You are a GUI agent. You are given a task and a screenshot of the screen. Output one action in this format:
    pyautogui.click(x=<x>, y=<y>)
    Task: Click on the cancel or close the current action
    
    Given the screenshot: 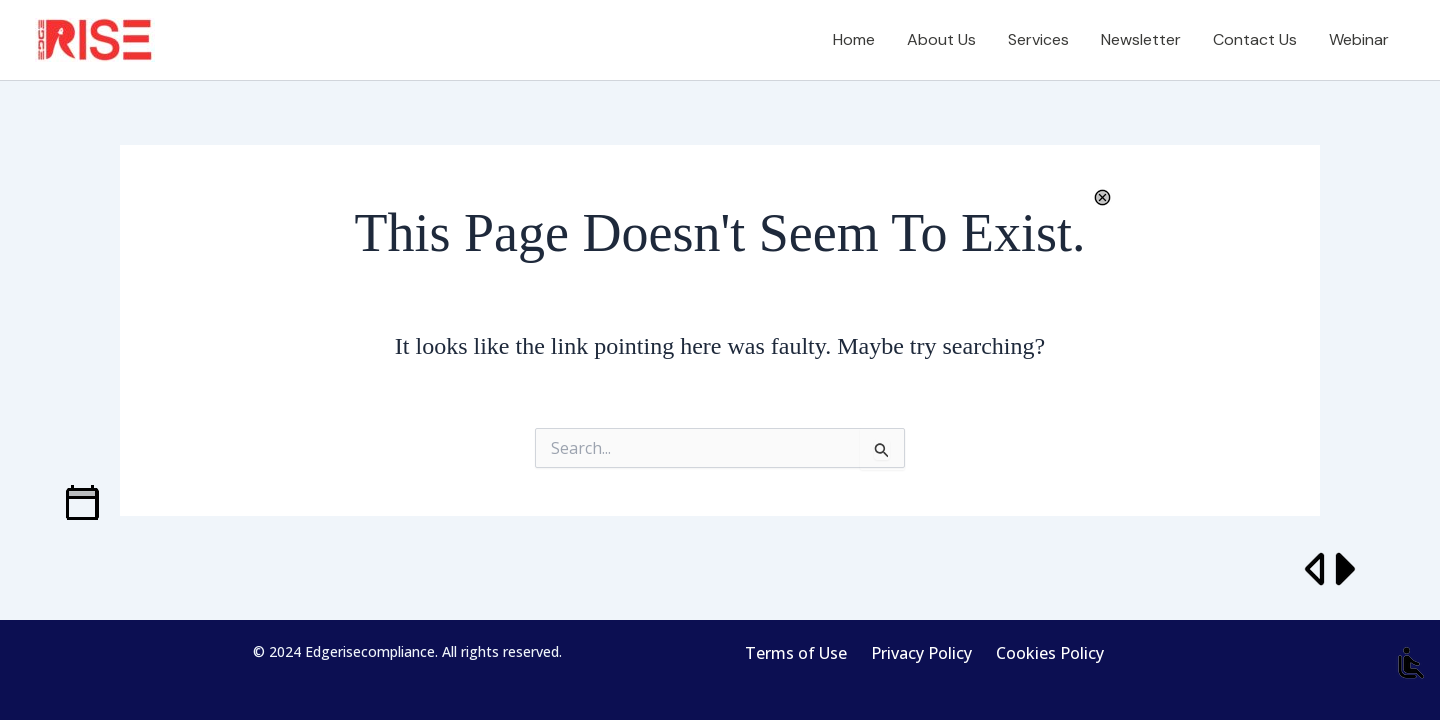 What is the action you would take?
    pyautogui.click(x=1102, y=197)
    